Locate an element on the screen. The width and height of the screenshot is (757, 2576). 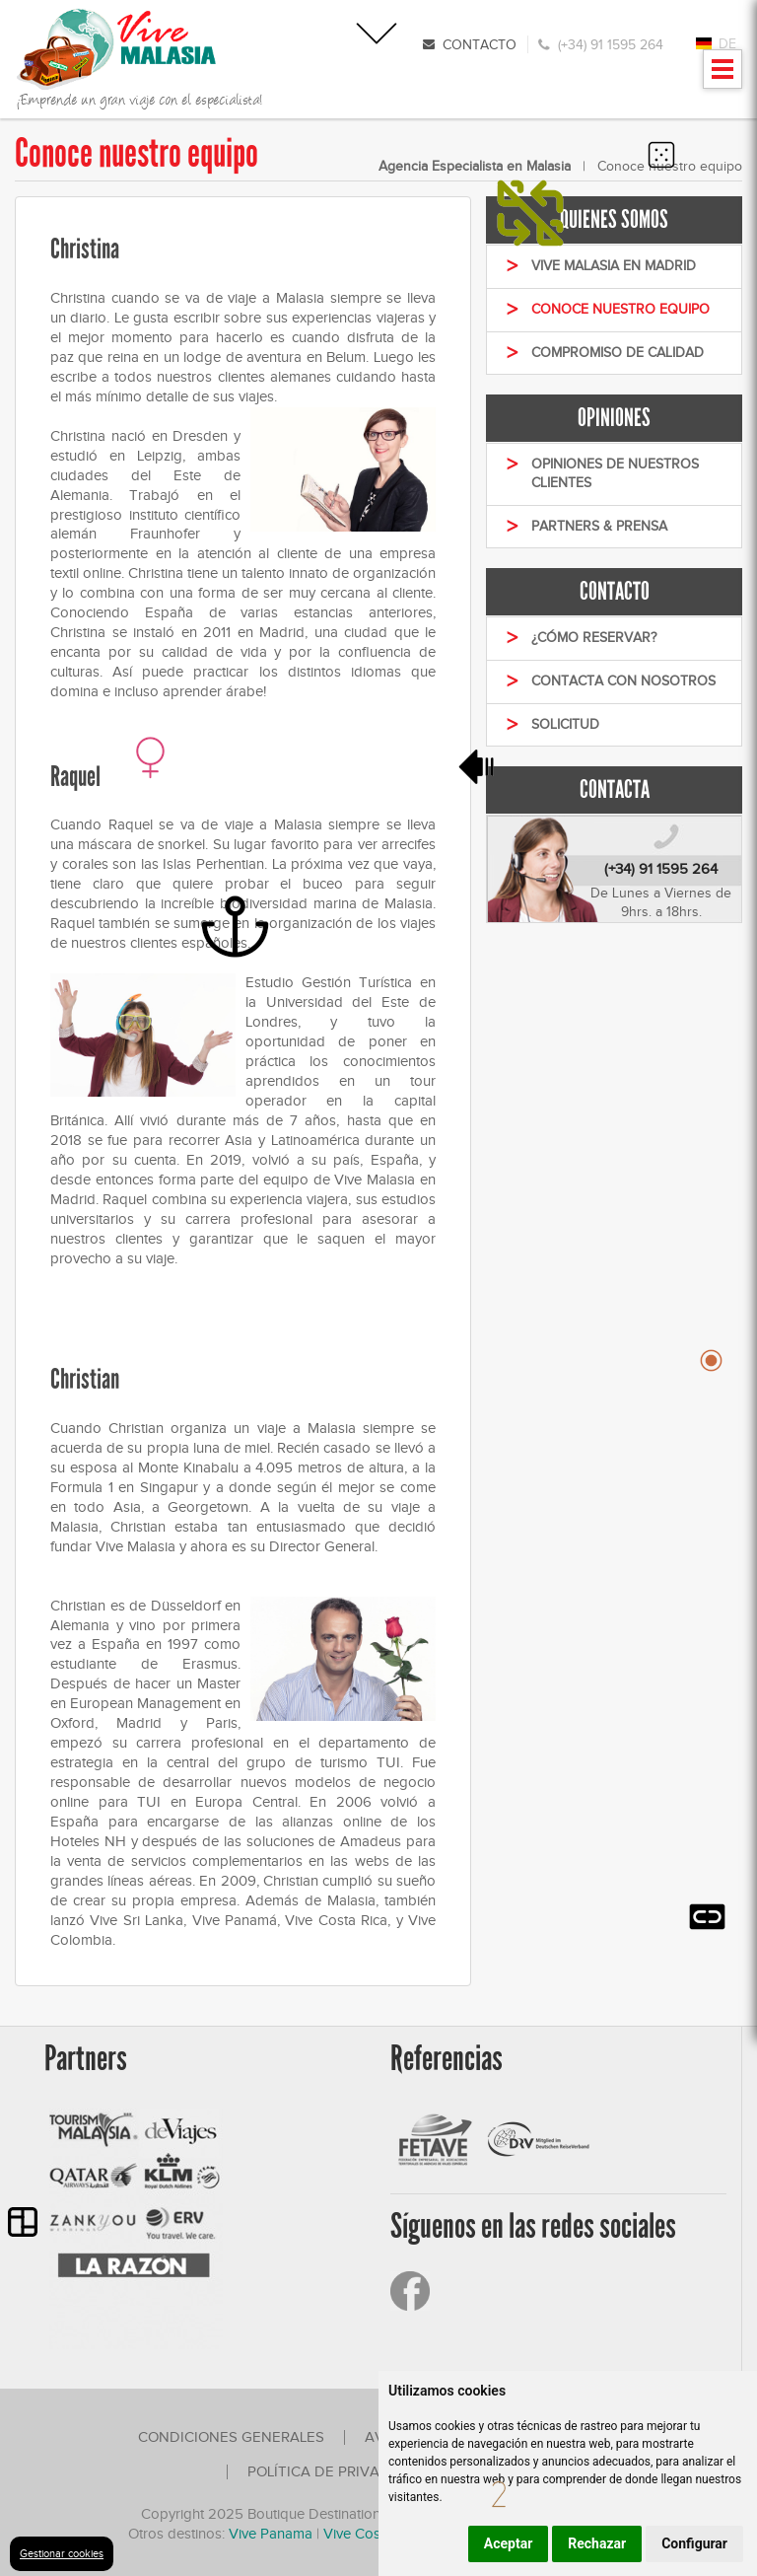
a selected radio button option is located at coordinates (711, 1360).